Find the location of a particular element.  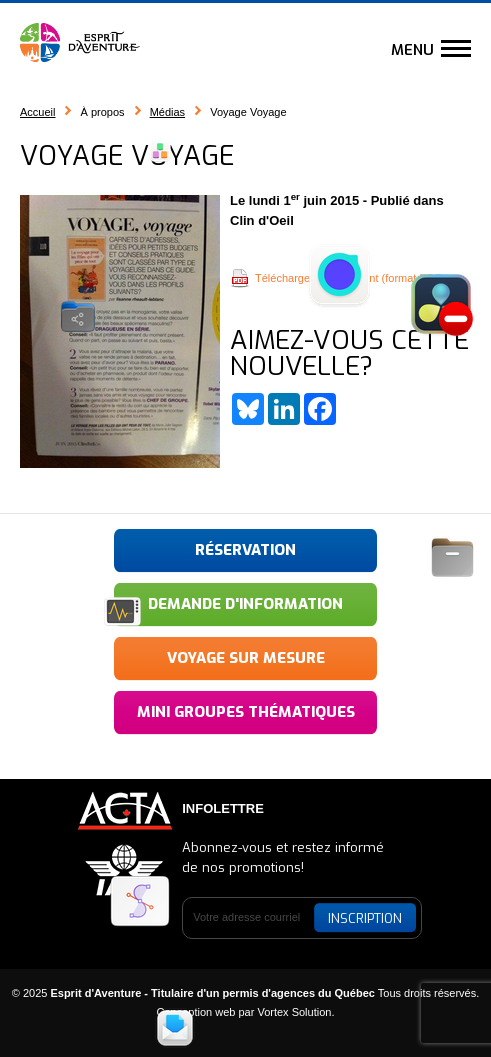

open the file manager application is located at coordinates (452, 557).